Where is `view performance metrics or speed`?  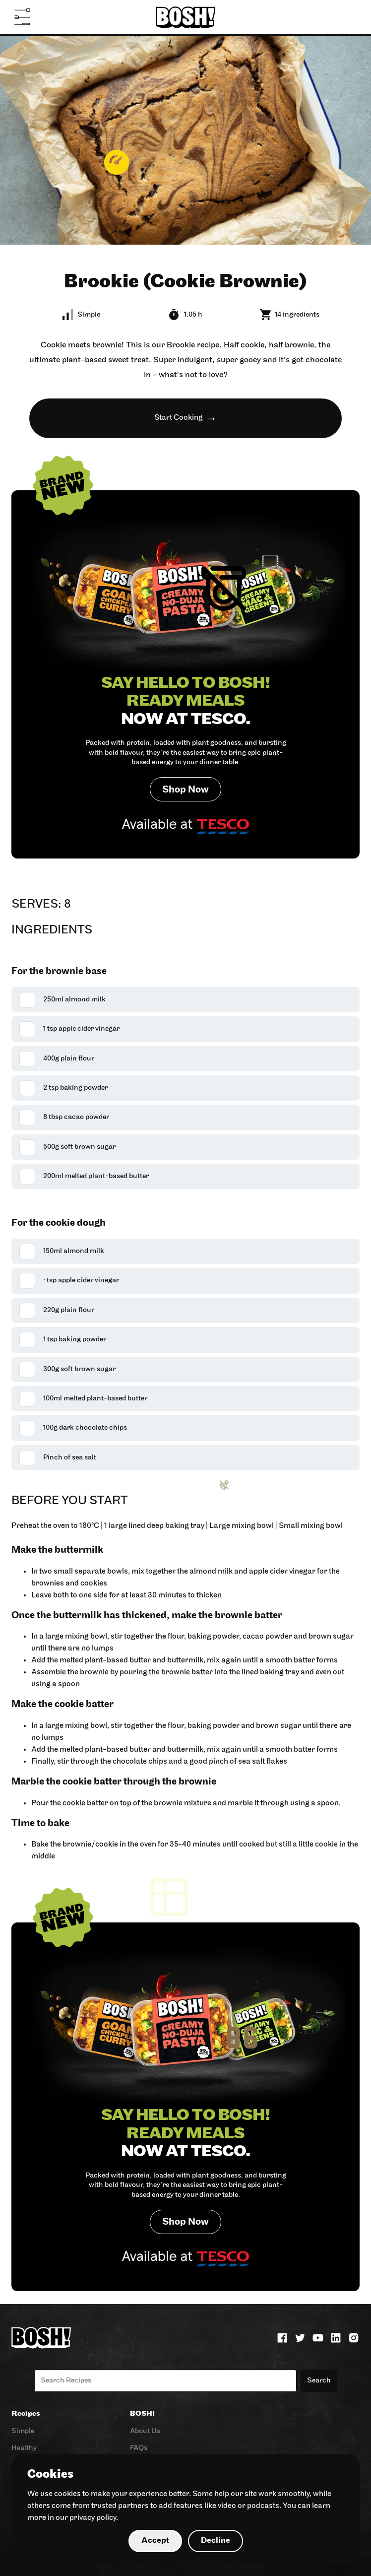 view performance metrics or speed is located at coordinates (117, 162).